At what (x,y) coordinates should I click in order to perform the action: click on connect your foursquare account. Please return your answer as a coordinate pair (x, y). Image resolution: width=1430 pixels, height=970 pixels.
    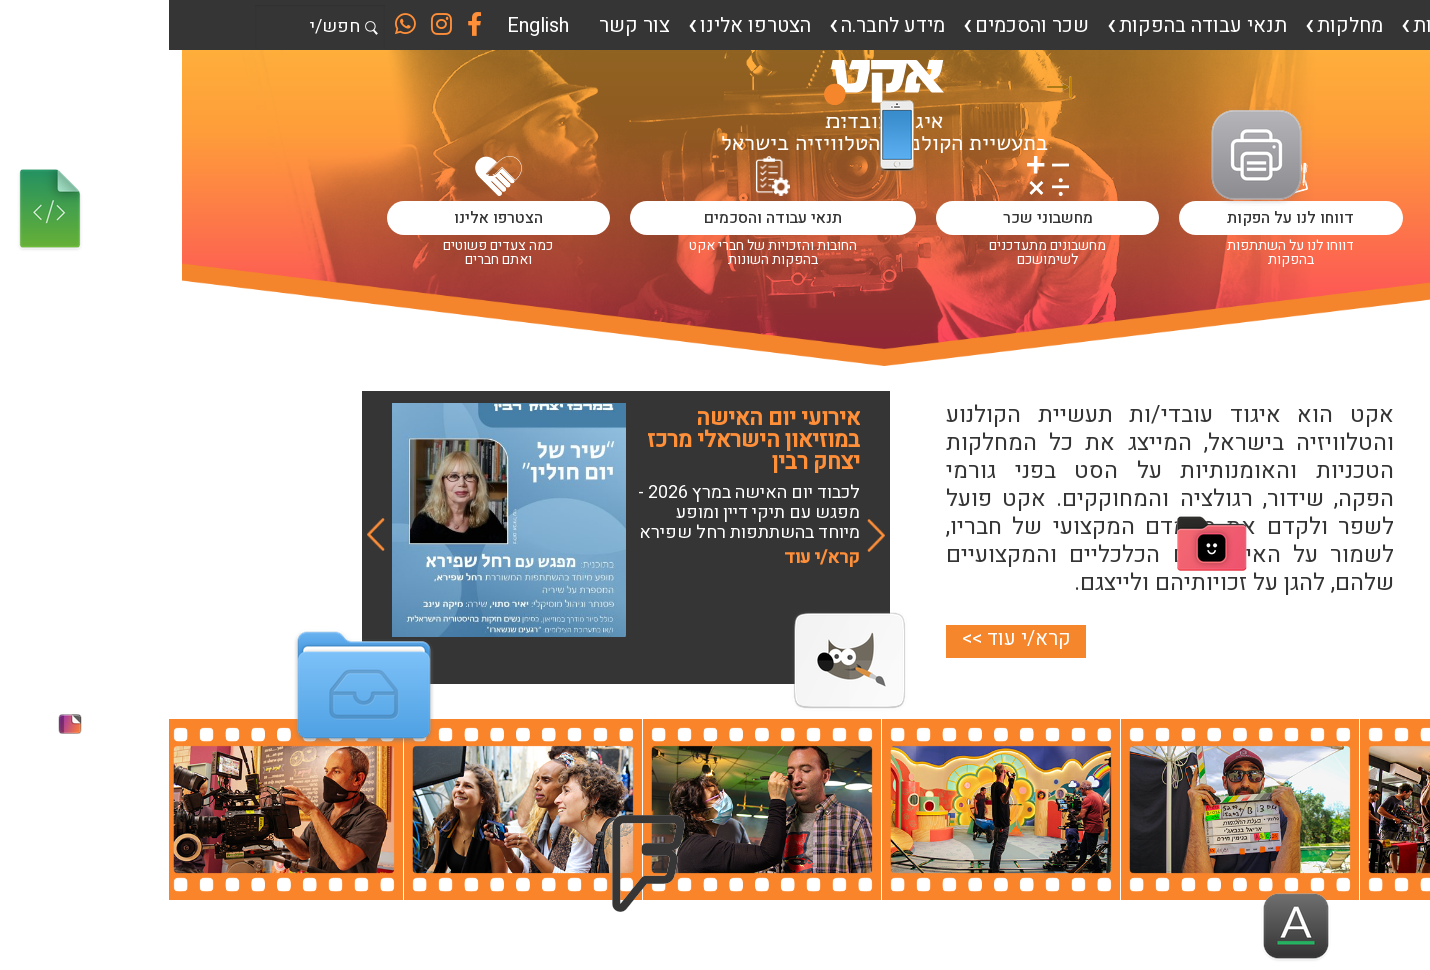
    Looking at the image, I should click on (644, 863).